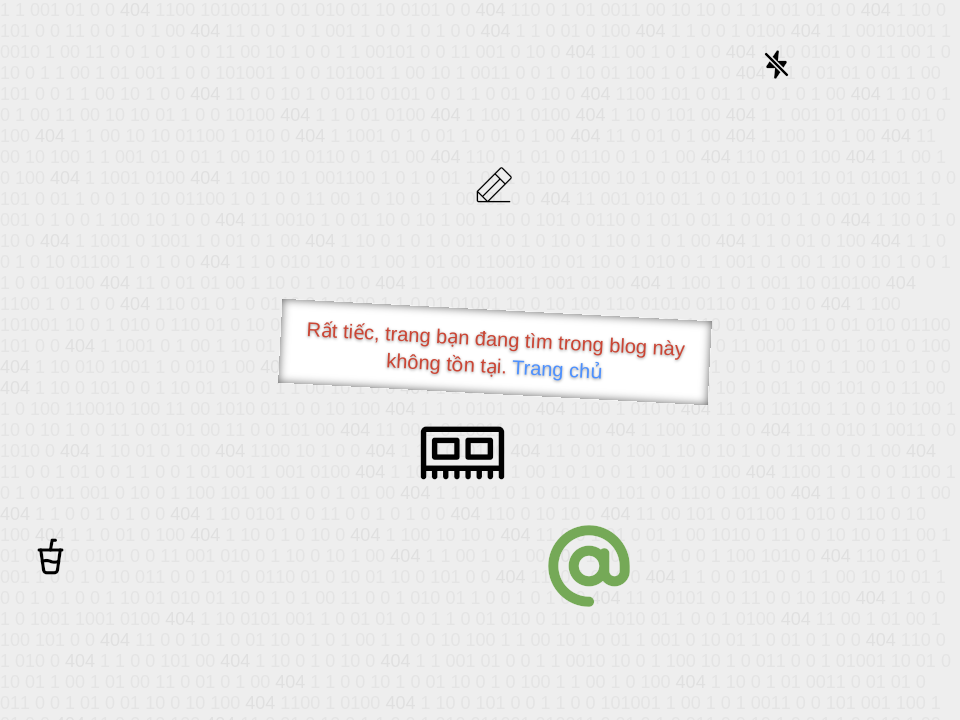  What do you see at coordinates (462, 451) in the screenshot?
I see `view system memory or RAM usage` at bounding box center [462, 451].